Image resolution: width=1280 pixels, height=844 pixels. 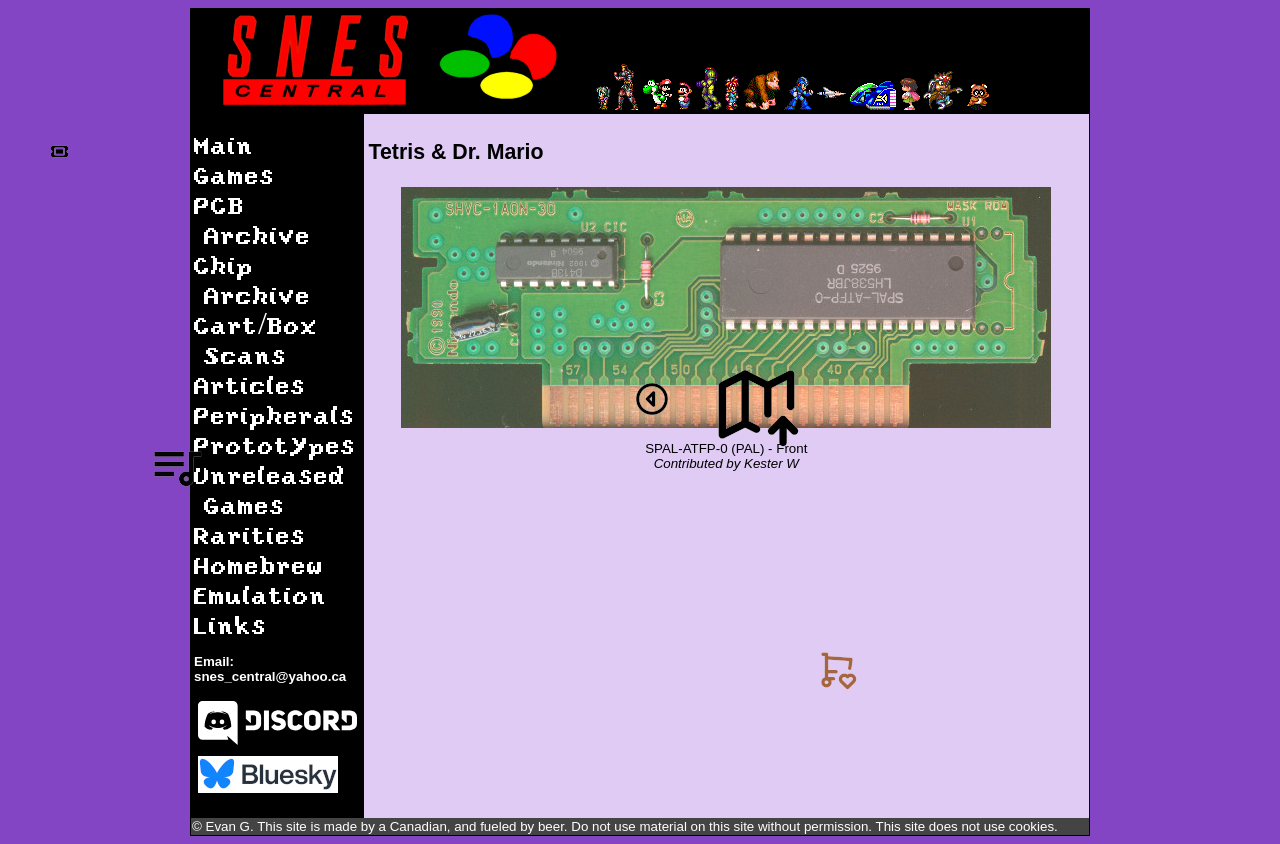 I want to click on view your tickets or passes, so click(x=59, y=151).